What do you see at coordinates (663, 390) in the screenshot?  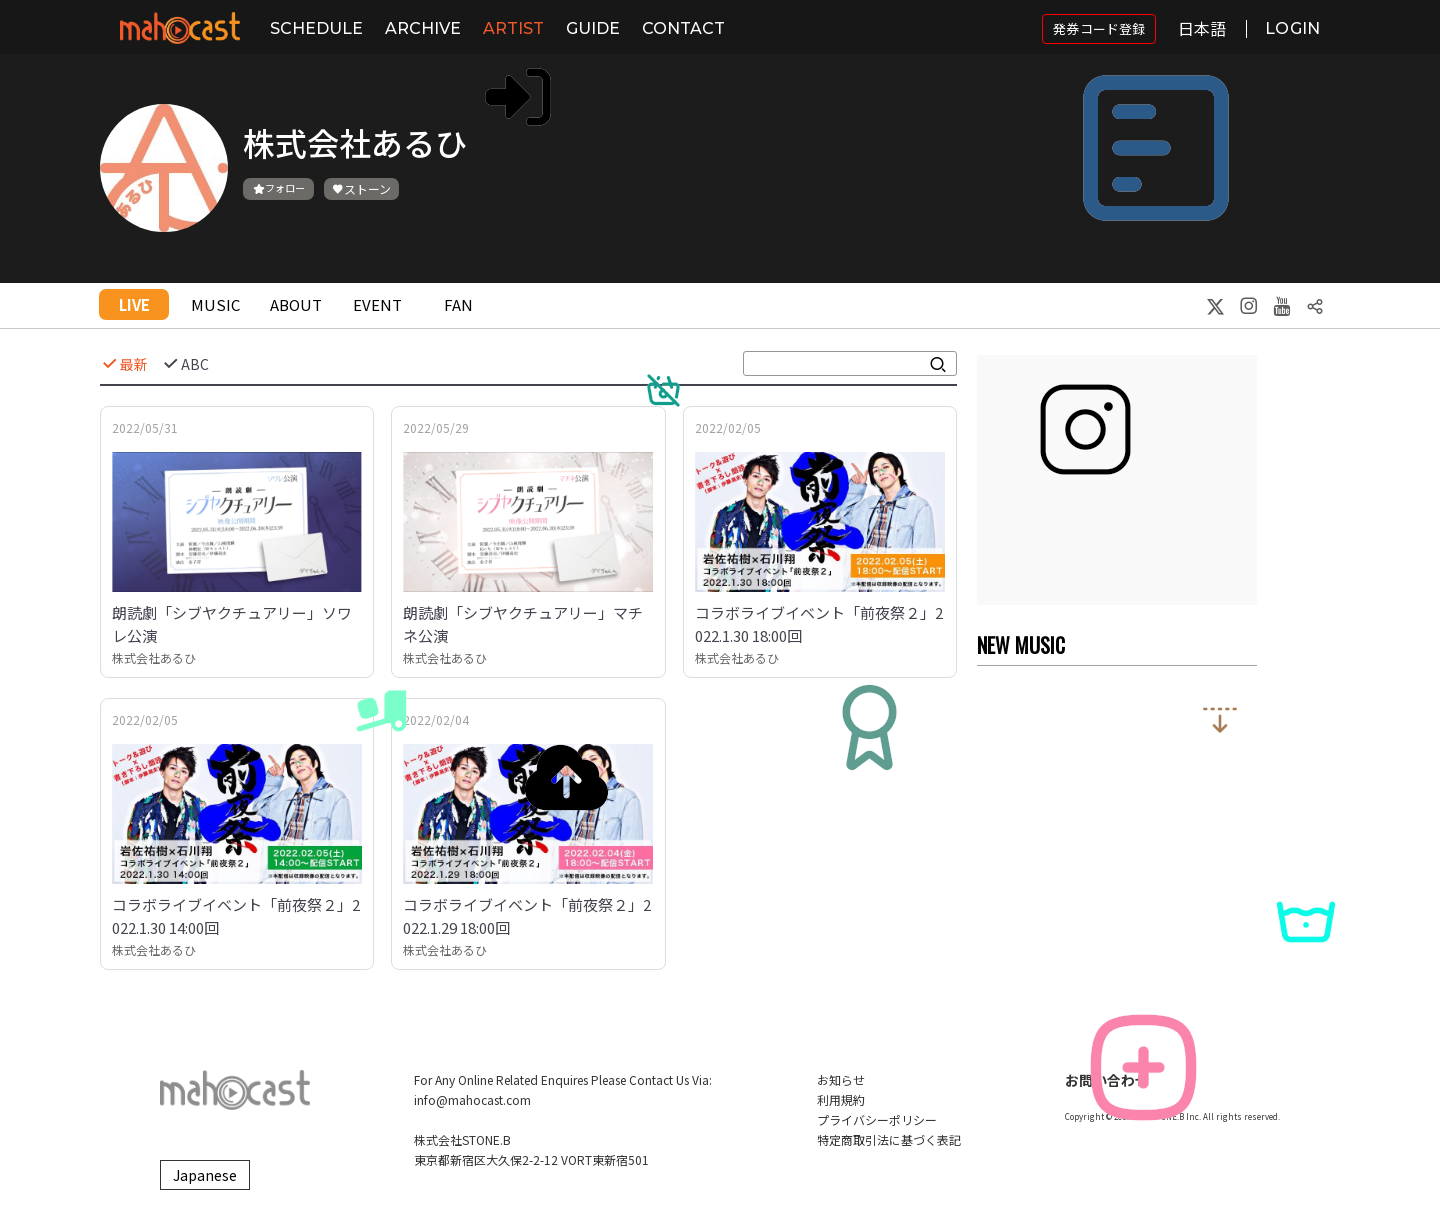 I see `item unavailable for purchase` at bounding box center [663, 390].